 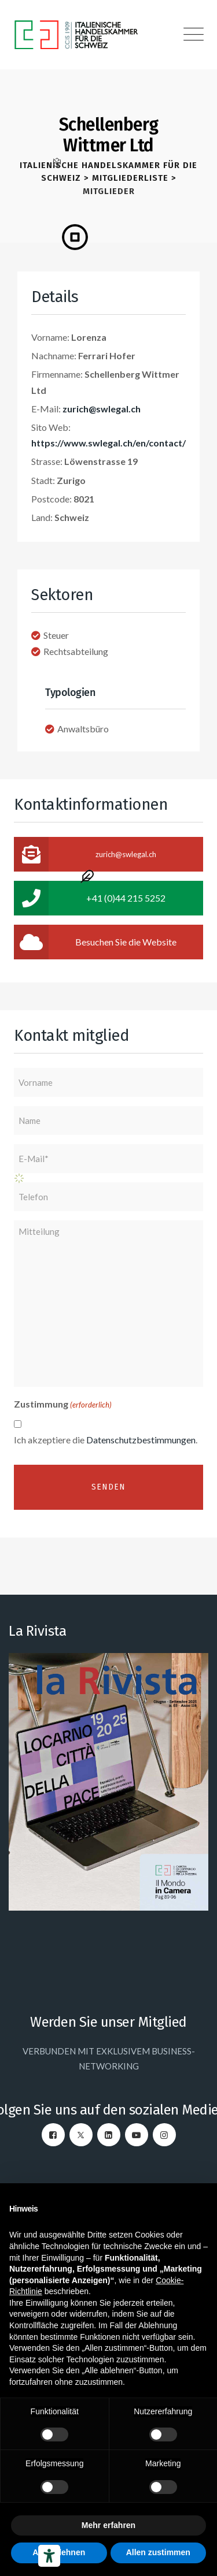 I want to click on stop media playback, so click(x=75, y=237).